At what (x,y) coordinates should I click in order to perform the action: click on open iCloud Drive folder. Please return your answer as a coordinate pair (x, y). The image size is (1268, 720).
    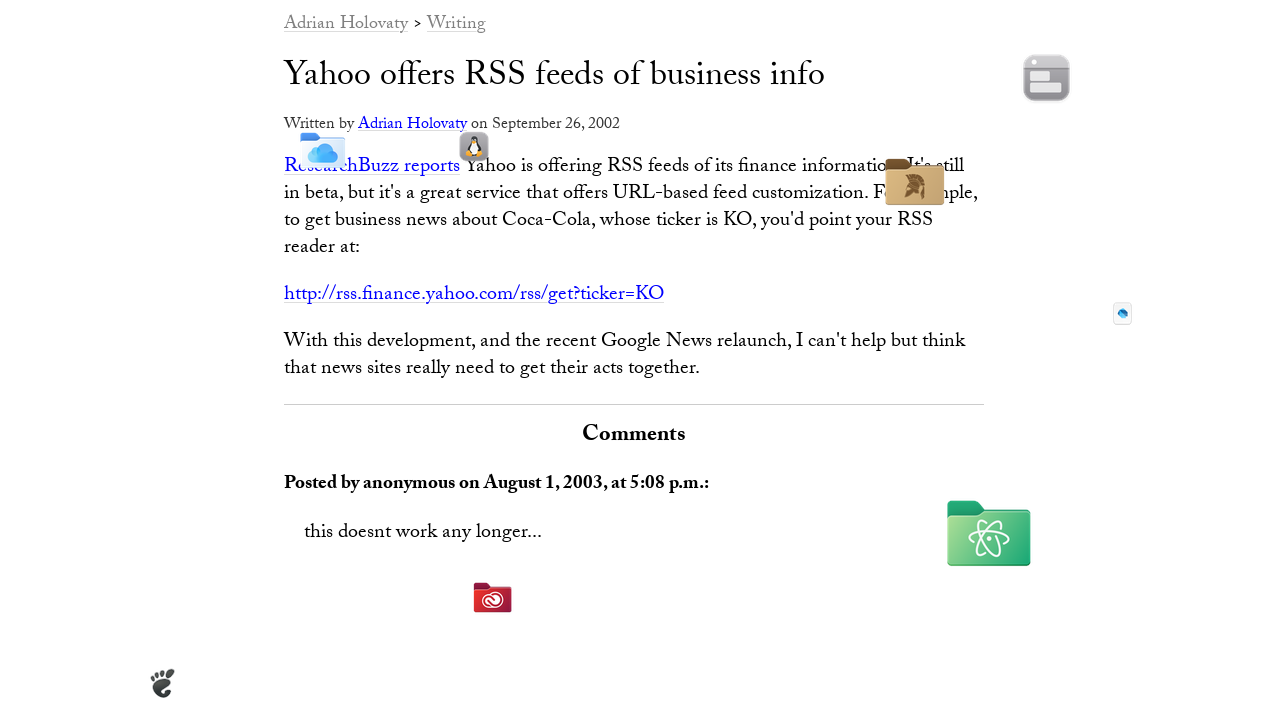
    Looking at the image, I should click on (322, 151).